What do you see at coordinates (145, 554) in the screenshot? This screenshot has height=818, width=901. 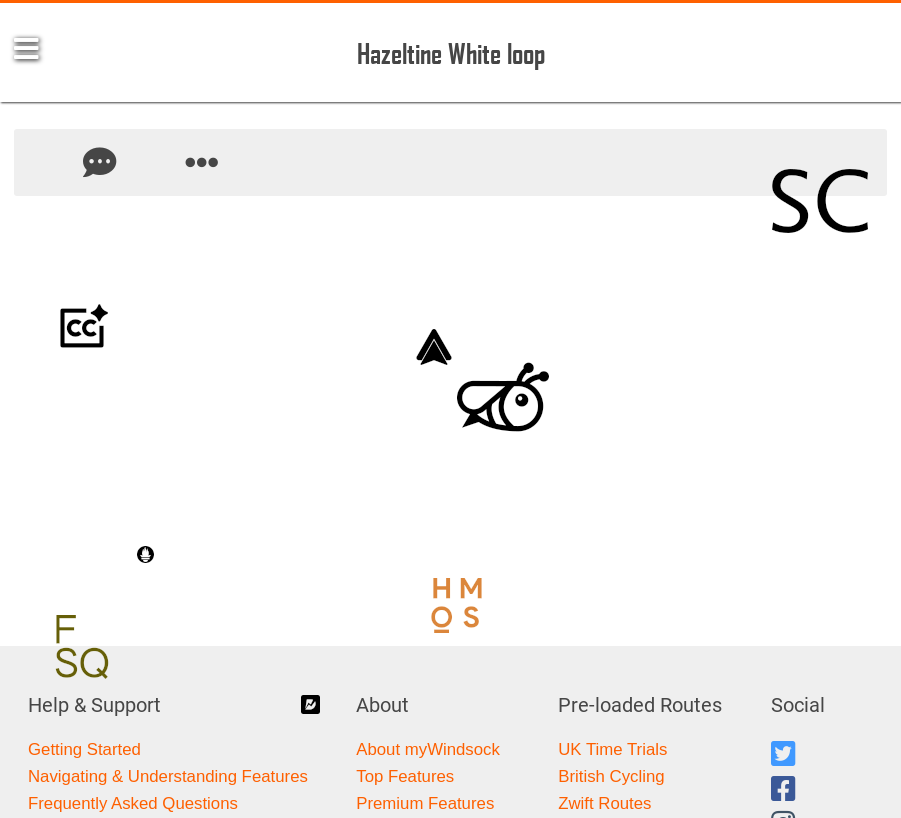 I see `prometheus monitoring system logo` at bounding box center [145, 554].